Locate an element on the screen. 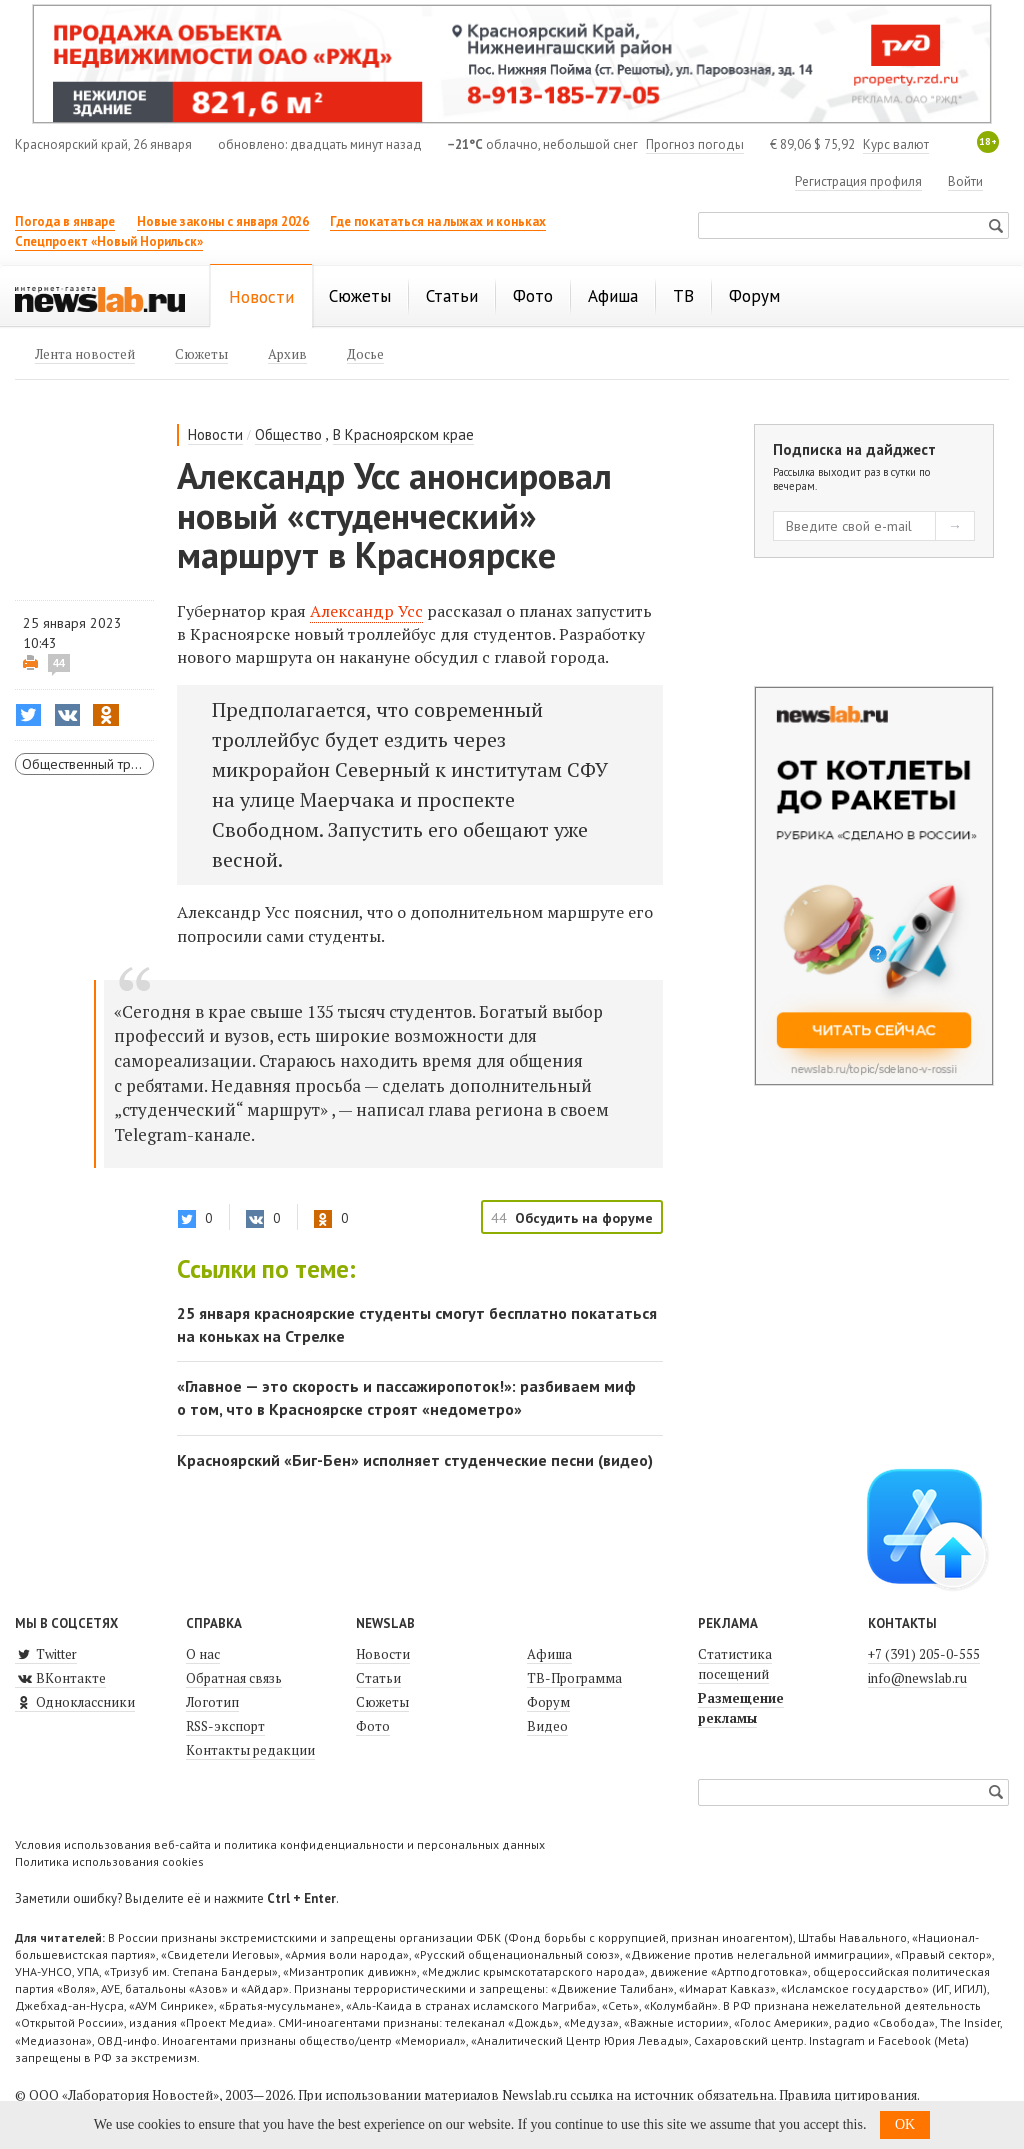 The width and height of the screenshot is (1024, 2149). check for and install system software updates is located at coordinates (924, 1526).